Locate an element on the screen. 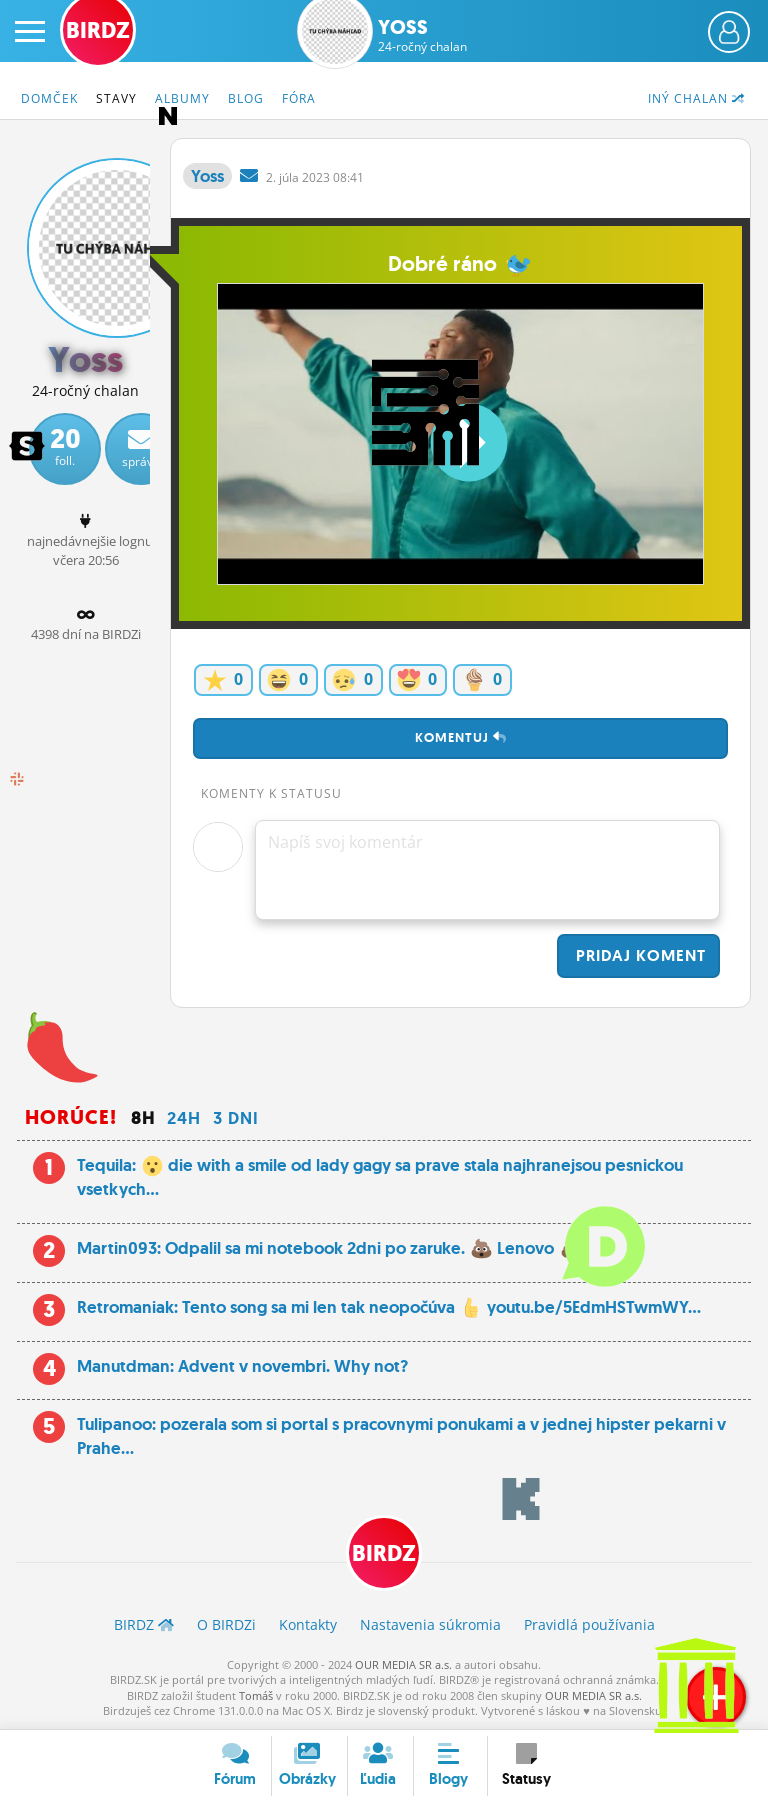 This screenshot has height=1809, width=768. open Disqus comments section is located at coordinates (603, 1246).